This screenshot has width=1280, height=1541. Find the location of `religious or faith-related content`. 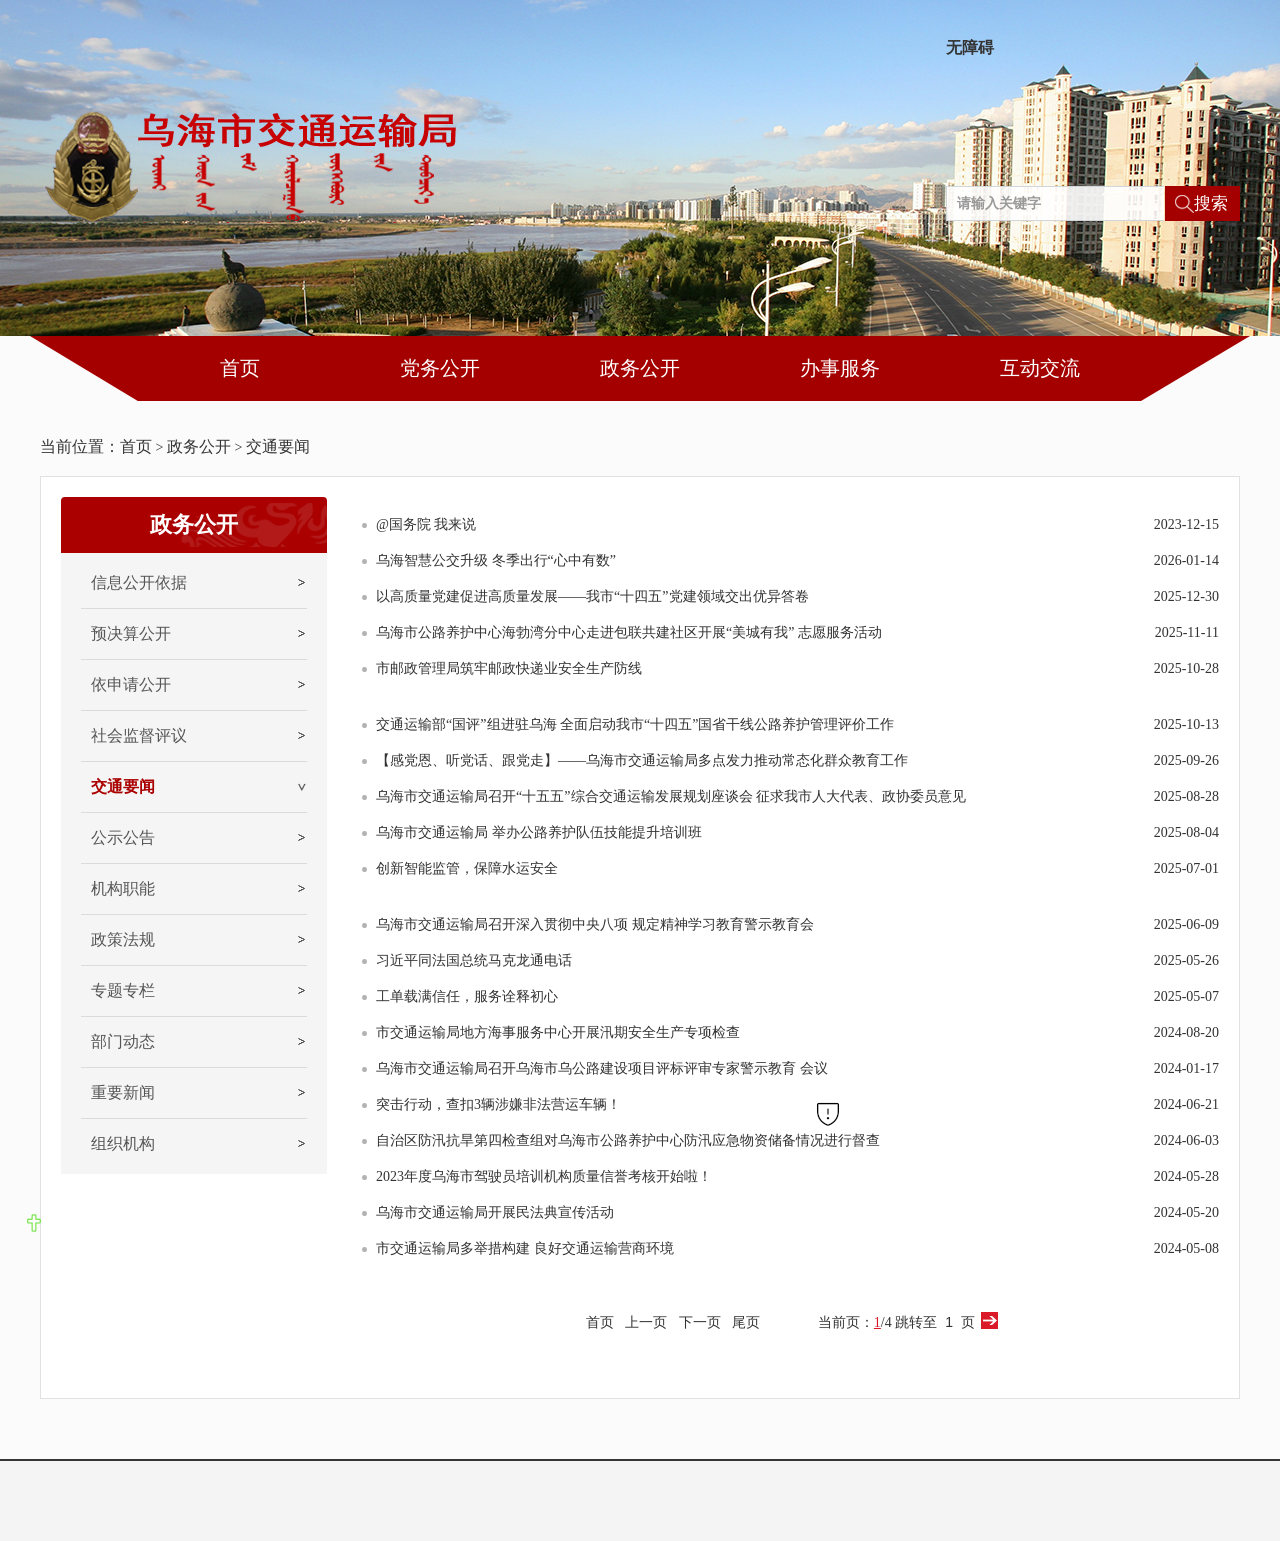

religious or faith-related content is located at coordinates (34, 1223).